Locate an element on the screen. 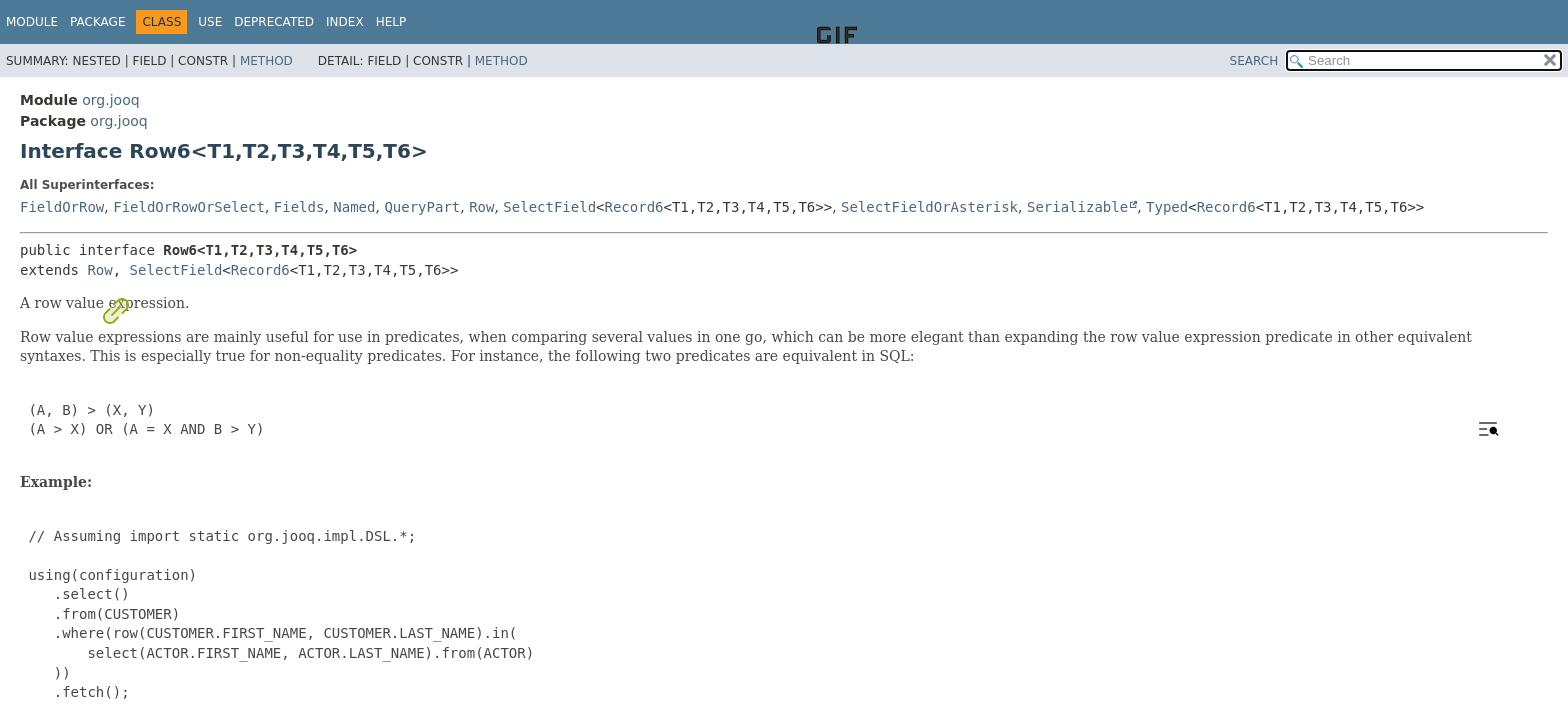 This screenshot has height=720, width=1568. insert a gif into your message is located at coordinates (837, 35).